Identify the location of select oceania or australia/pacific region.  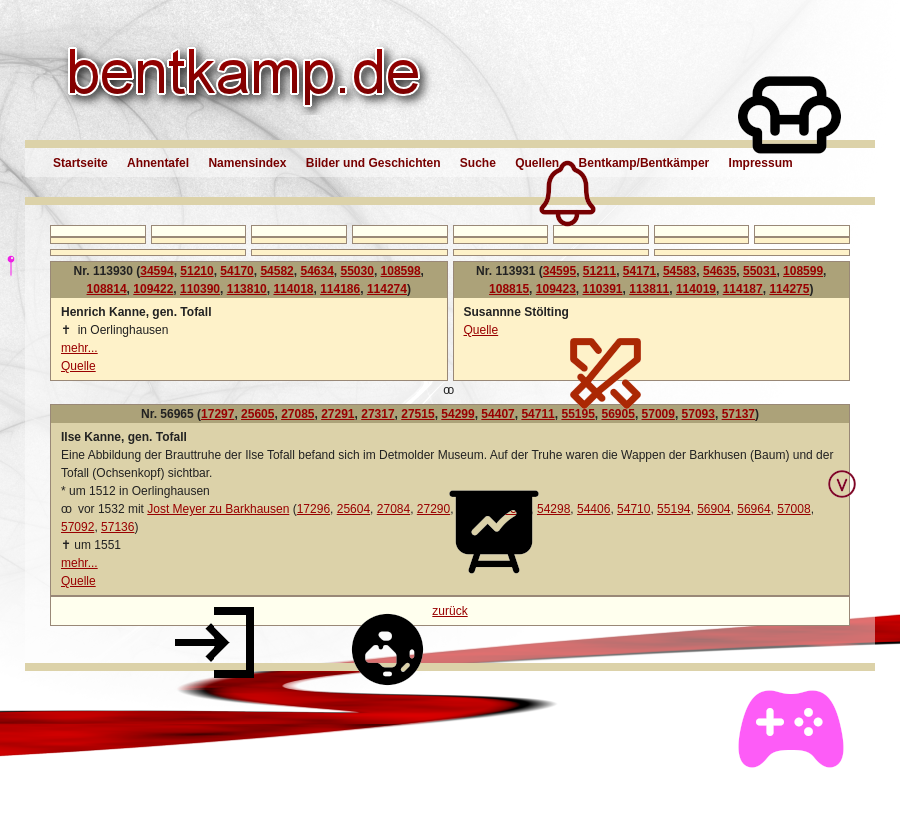
(387, 649).